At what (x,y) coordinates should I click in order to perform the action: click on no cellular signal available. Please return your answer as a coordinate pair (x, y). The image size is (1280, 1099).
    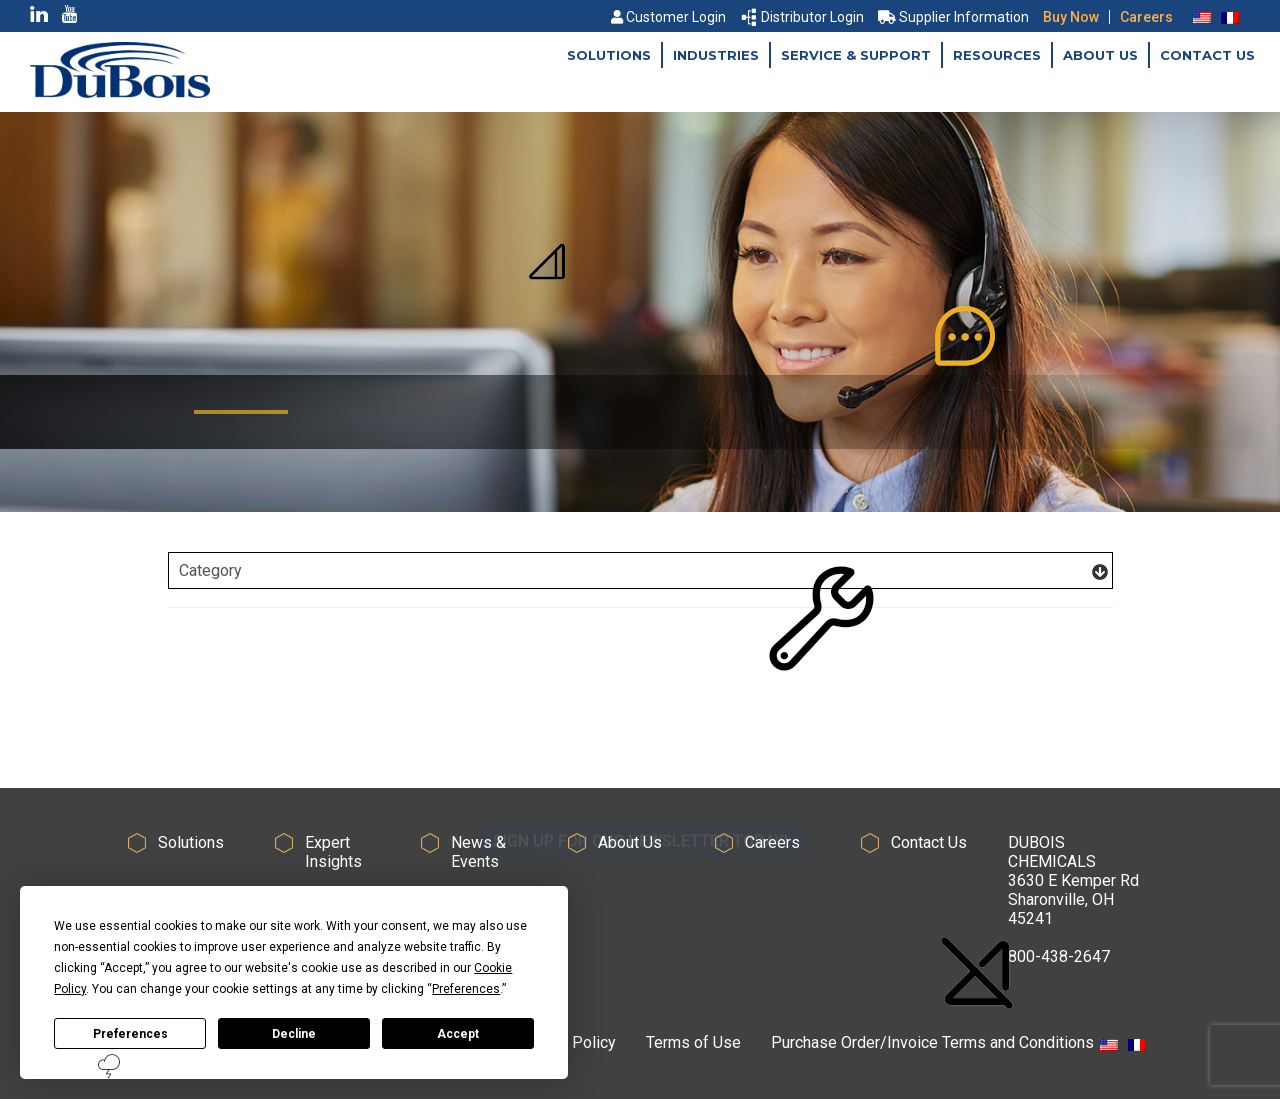
    Looking at the image, I should click on (977, 973).